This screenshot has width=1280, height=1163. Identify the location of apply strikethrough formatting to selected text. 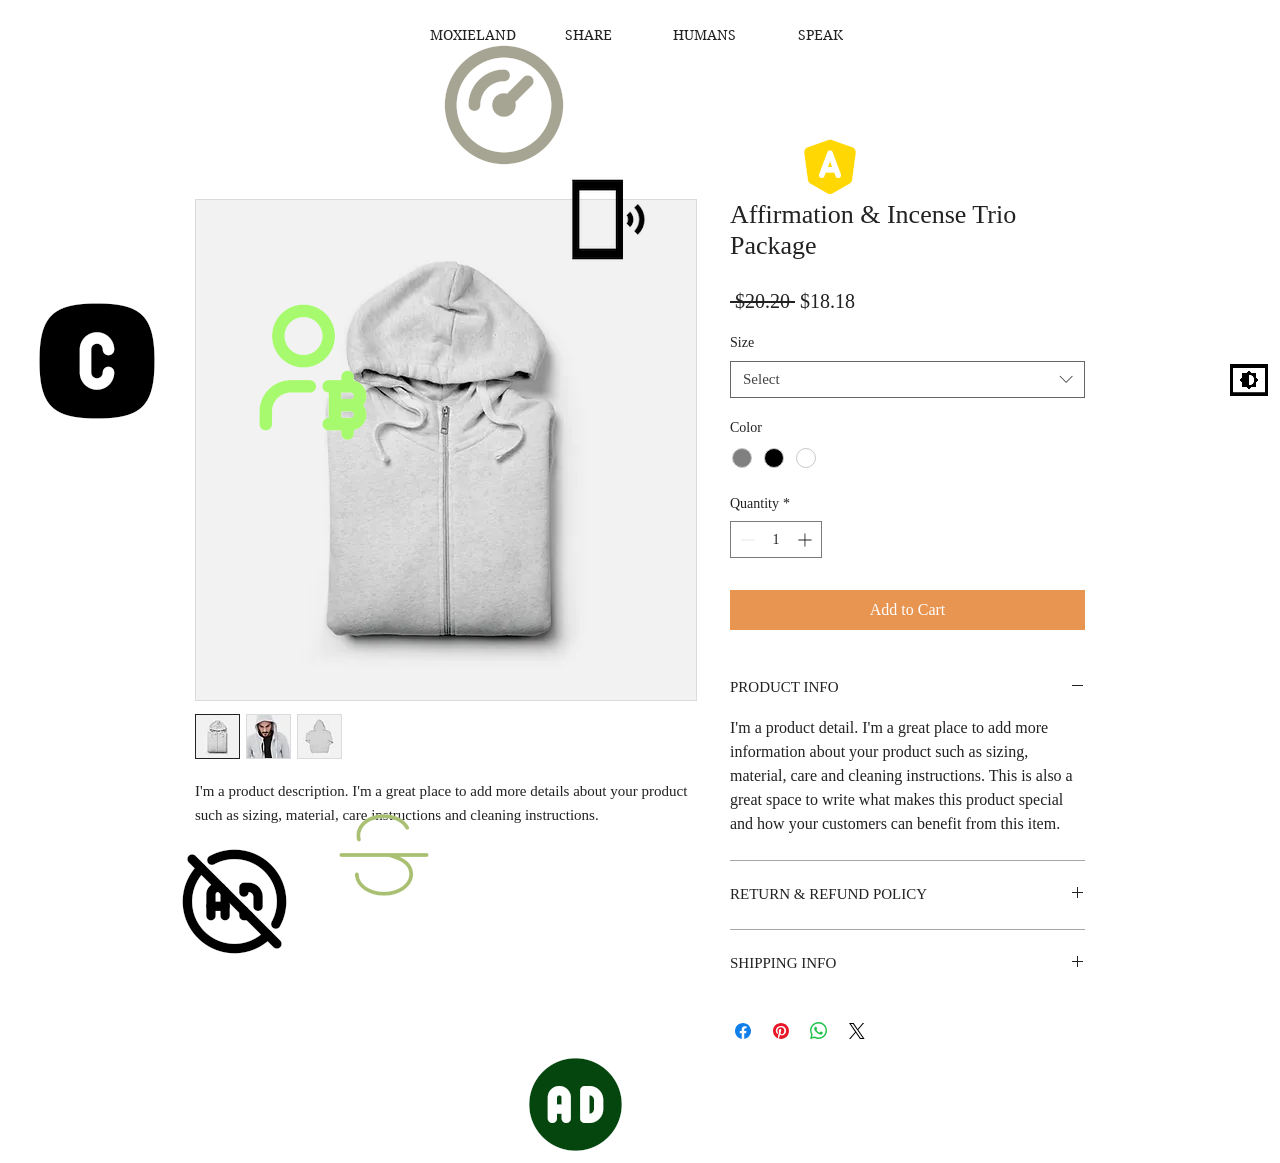
(384, 855).